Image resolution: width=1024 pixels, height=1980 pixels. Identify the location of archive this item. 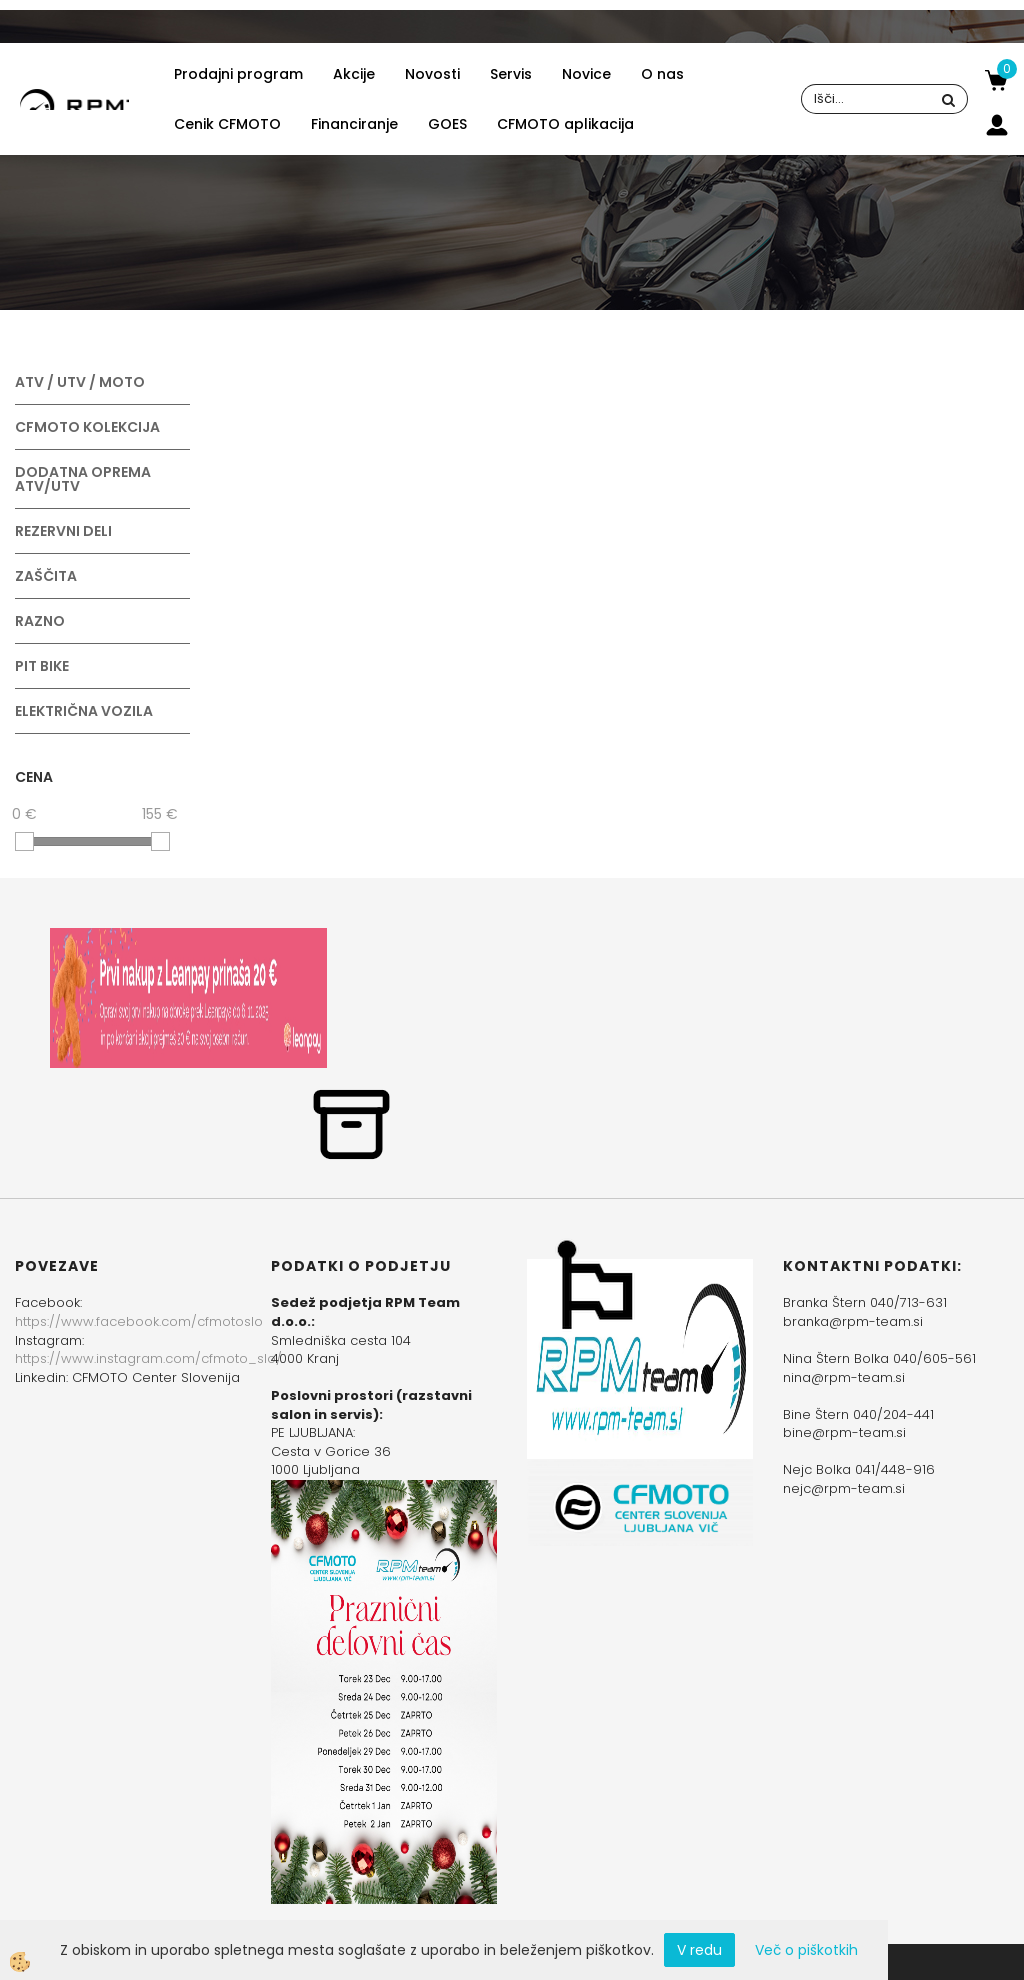
(351, 1124).